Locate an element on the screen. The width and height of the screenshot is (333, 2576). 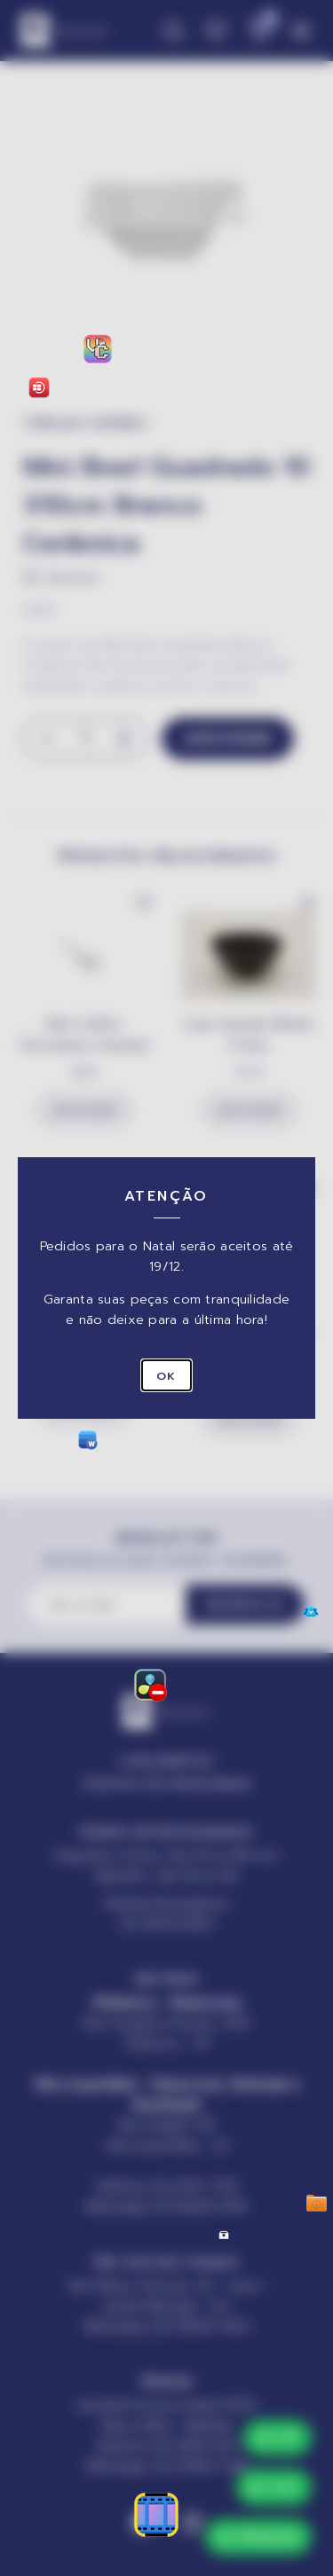
uninstall DaVinci Resolve application is located at coordinates (150, 1685).